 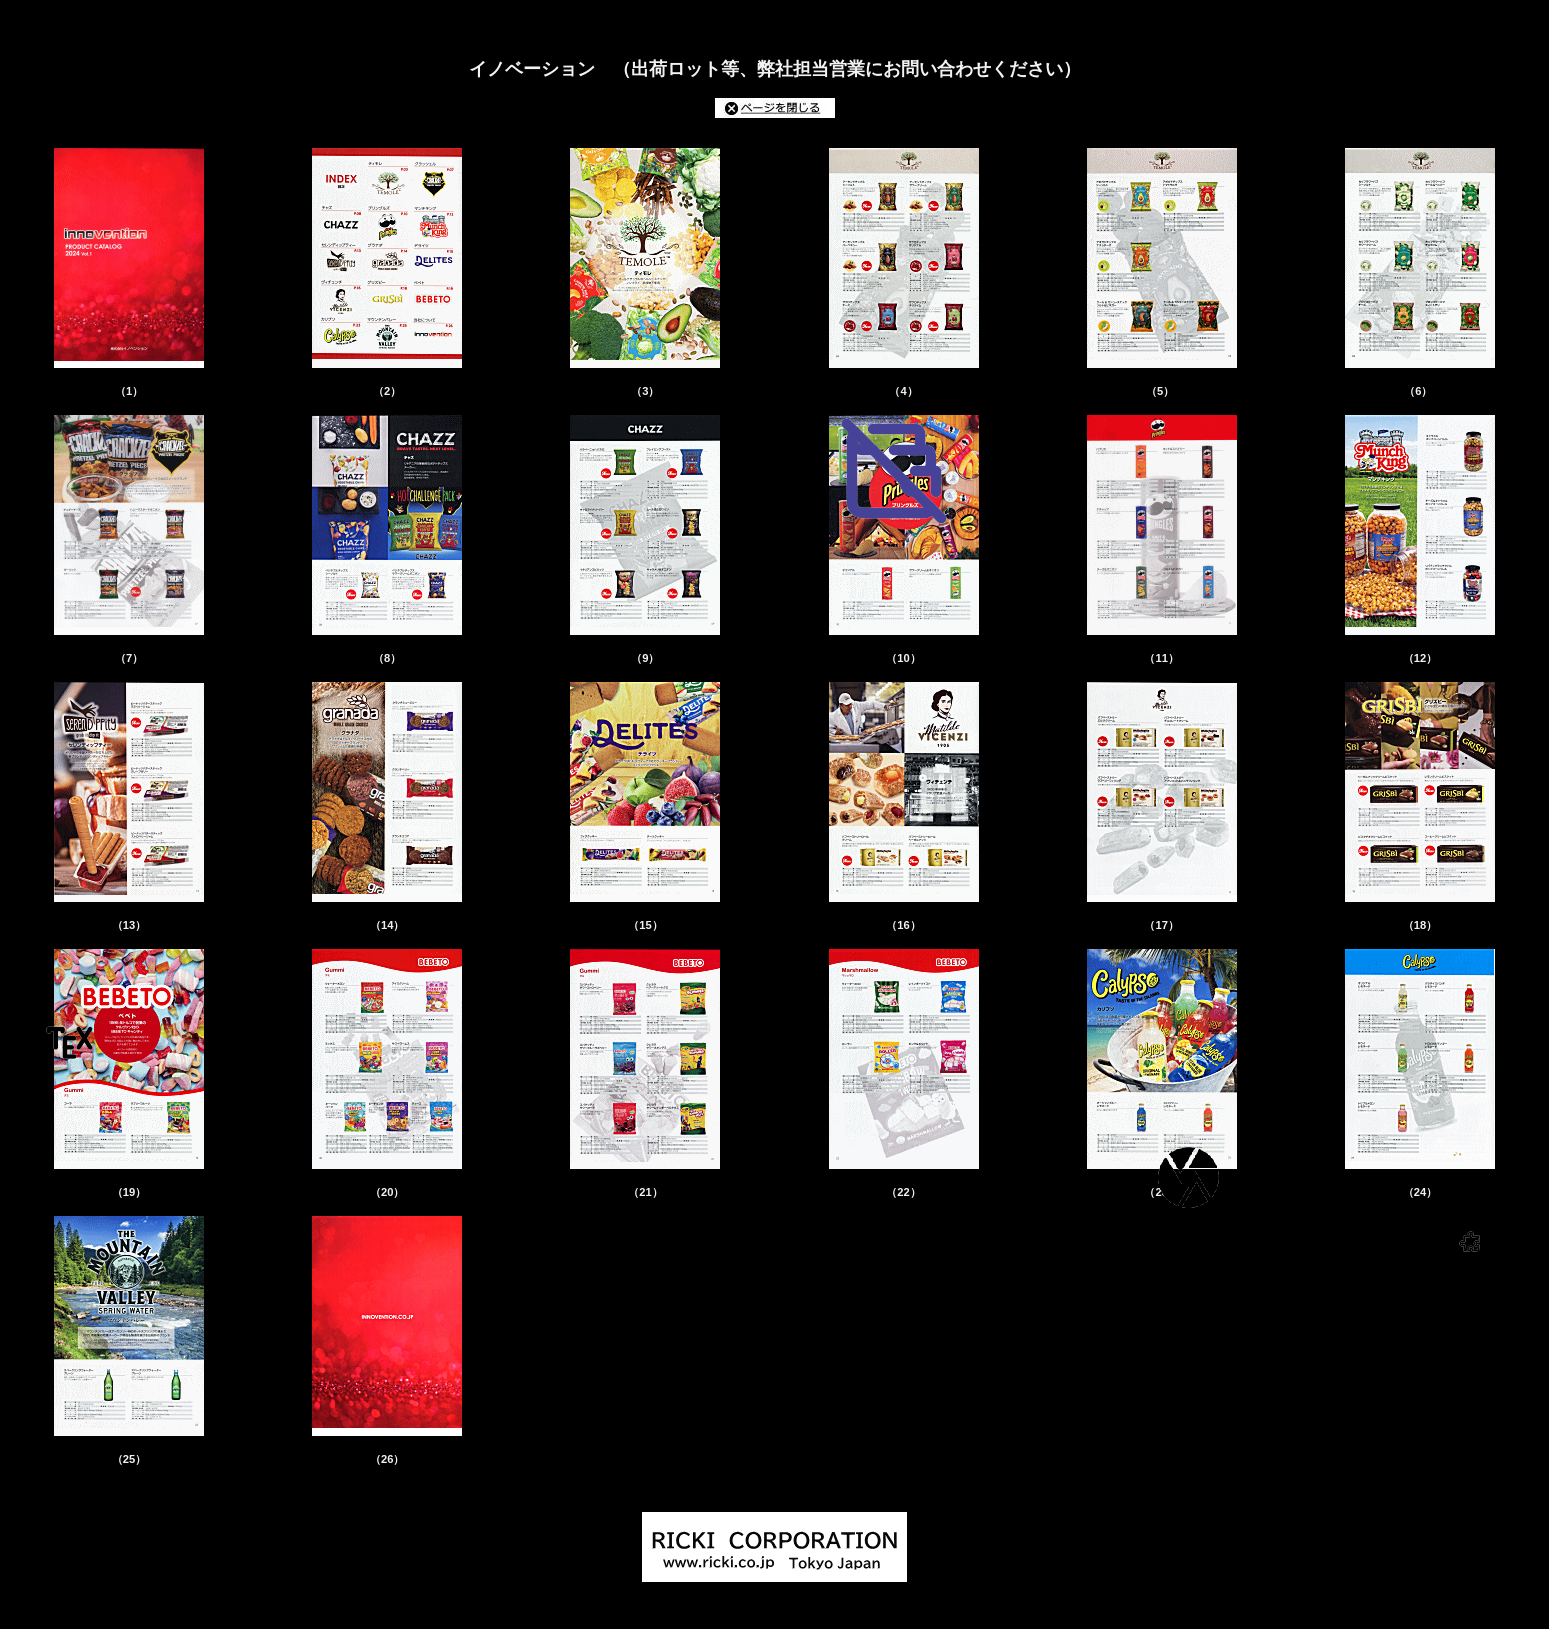 What do you see at coordinates (69, 1040) in the screenshot?
I see `format document using TeX typesetting` at bounding box center [69, 1040].